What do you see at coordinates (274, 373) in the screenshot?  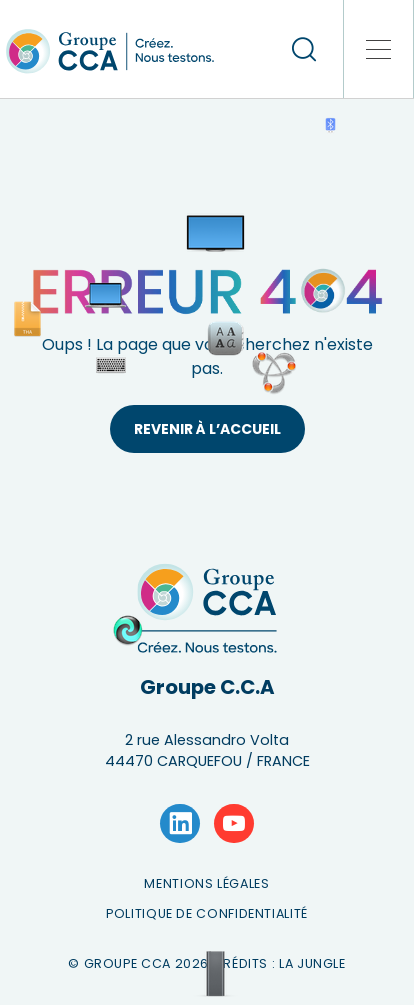 I see `access bonjour network discovery settings` at bounding box center [274, 373].